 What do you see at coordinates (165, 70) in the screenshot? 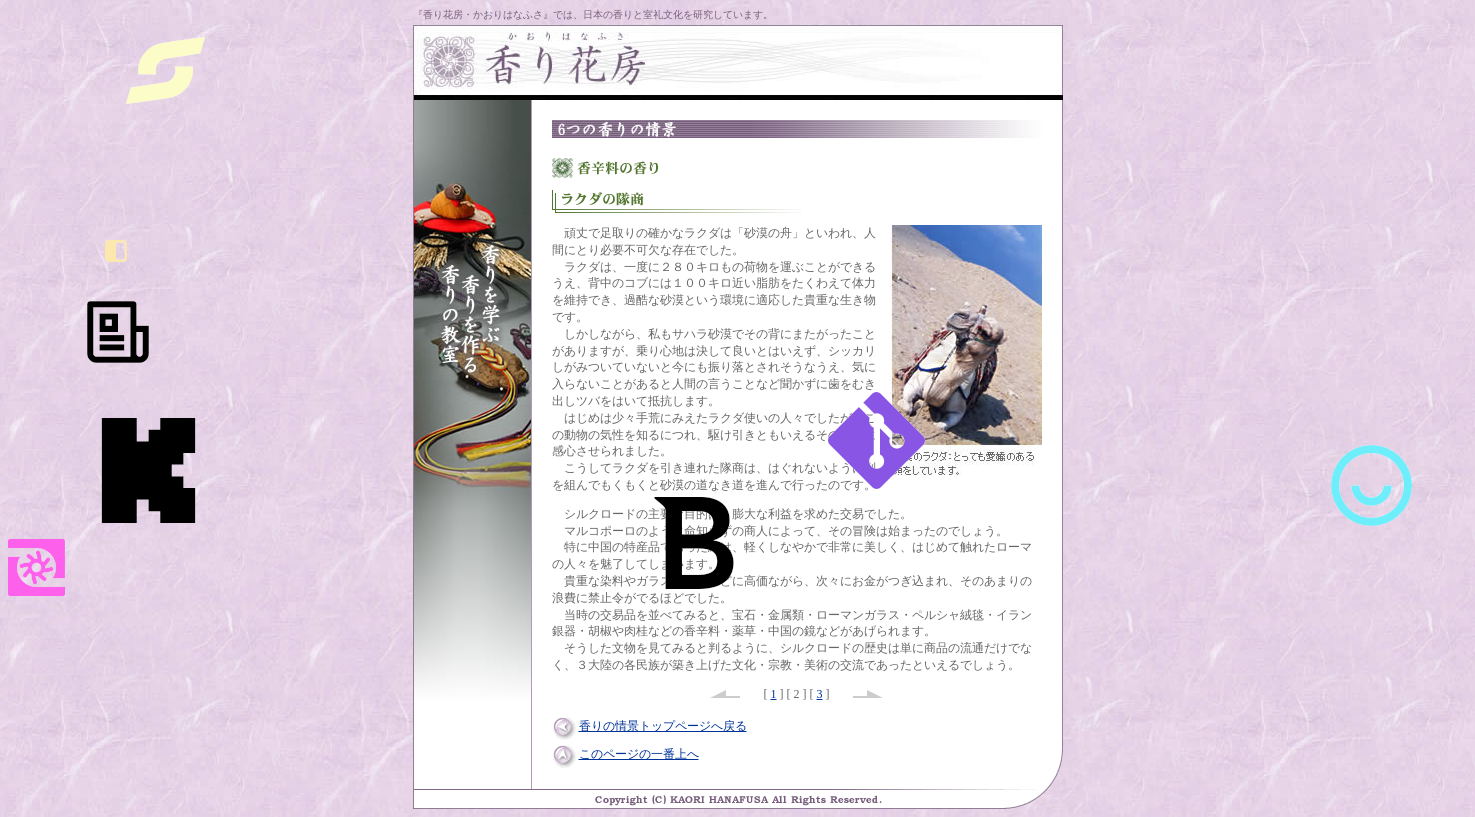
I see `speedypage logo` at bounding box center [165, 70].